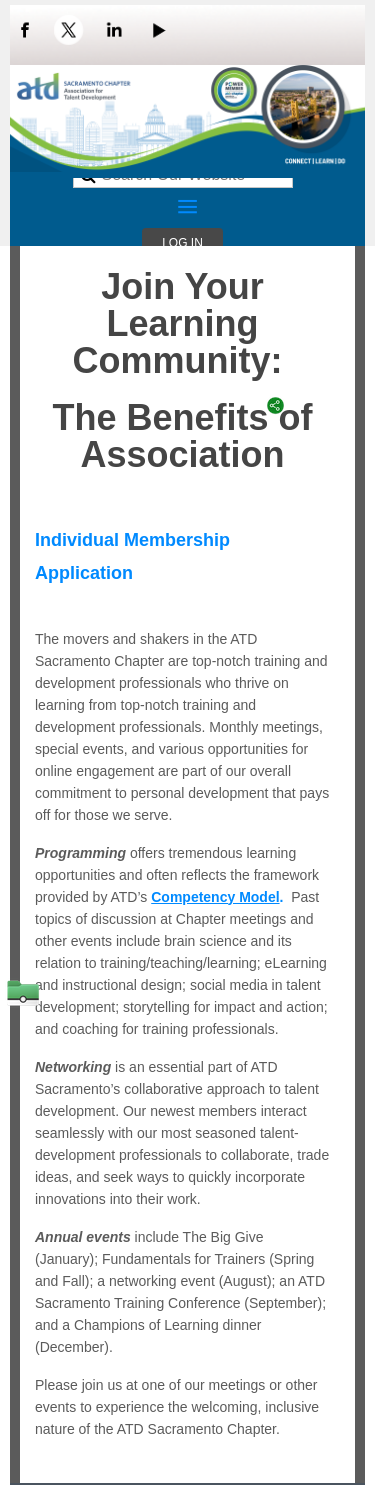 Image resolution: width=375 pixels, height=1485 pixels. What do you see at coordinates (23, 994) in the screenshot?
I see `folder for storing pokémon-related files or games` at bounding box center [23, 994].